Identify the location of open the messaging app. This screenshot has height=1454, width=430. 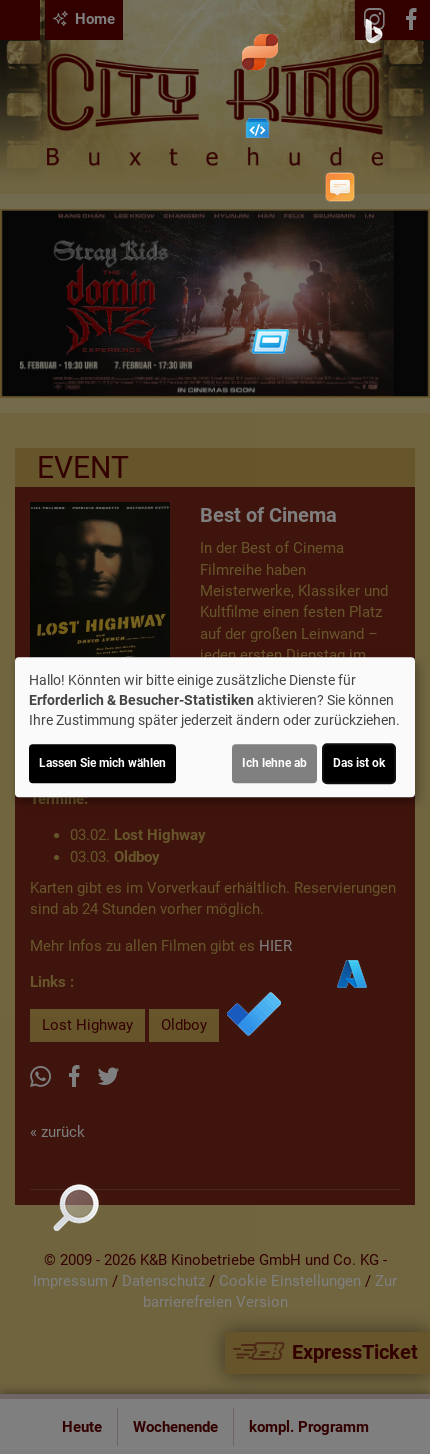
(340, 187).